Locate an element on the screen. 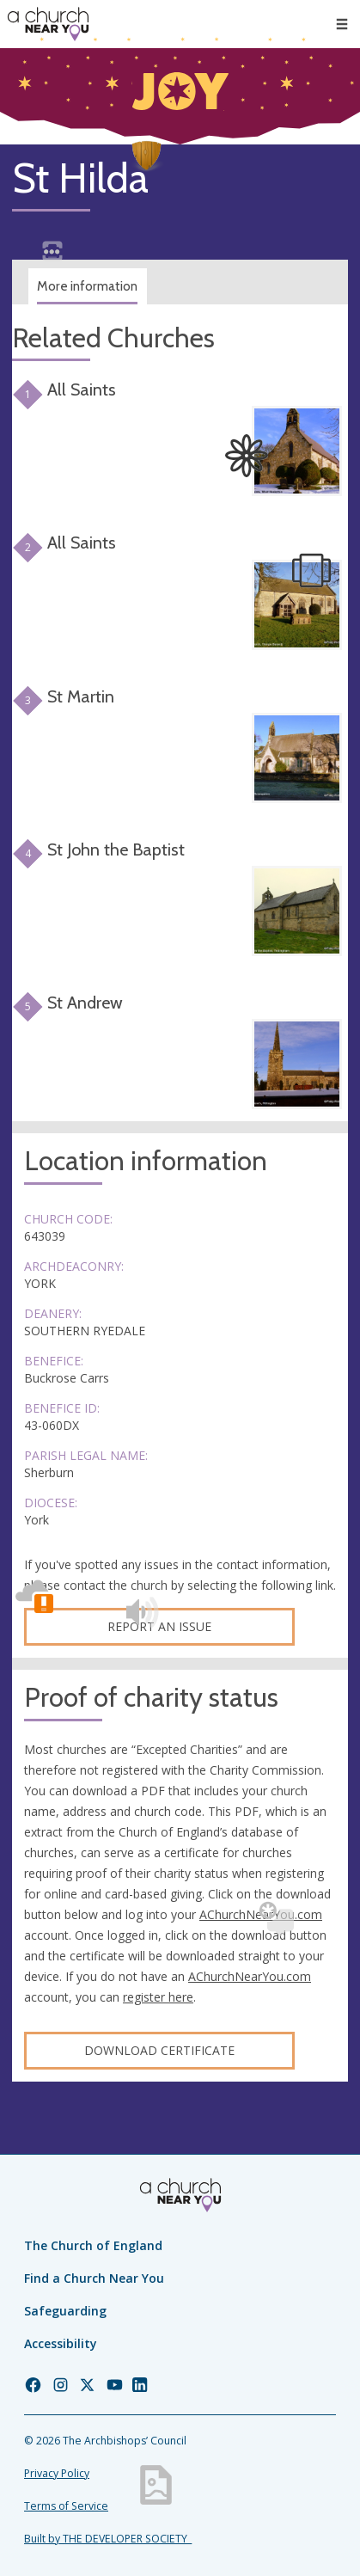 The height and width of the screenshot is (2576, 360). open budgie window shuffler workspace manager is located at coordinates (247, 456).